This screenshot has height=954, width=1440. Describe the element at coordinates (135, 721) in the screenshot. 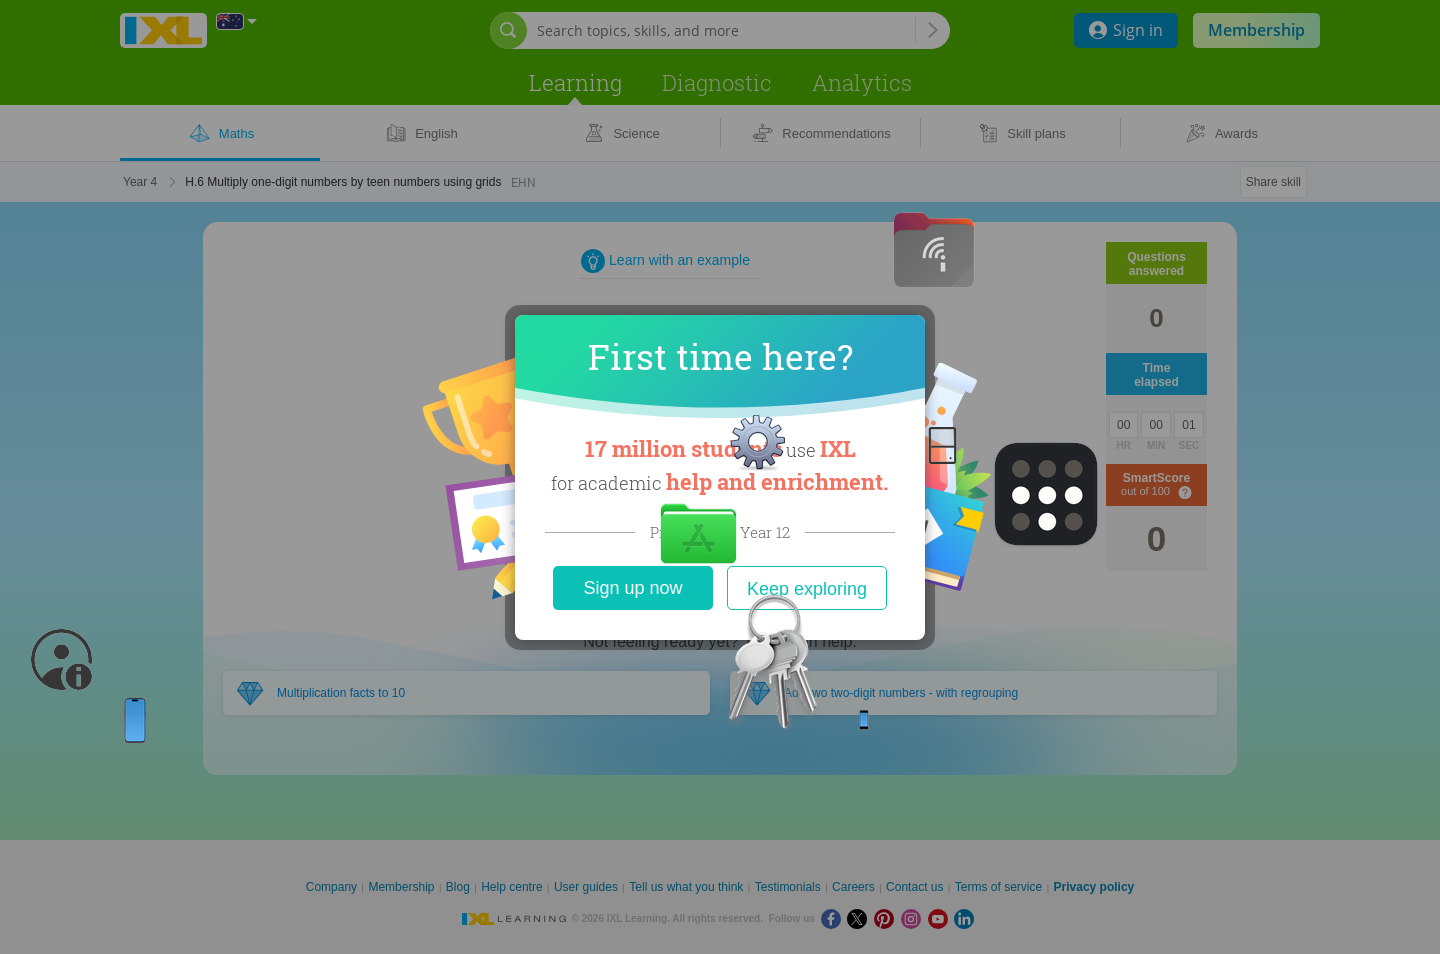

I see `iPhone 16 device icon` at that location.